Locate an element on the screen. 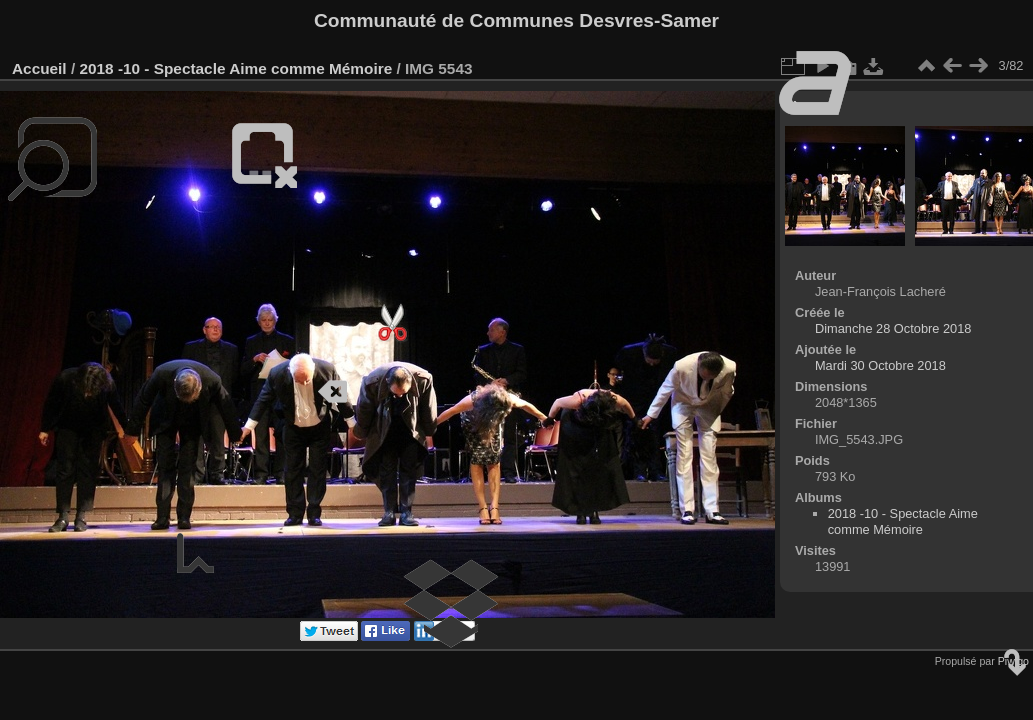  jump to a specific location or section is located at coordinates (1015, 662).